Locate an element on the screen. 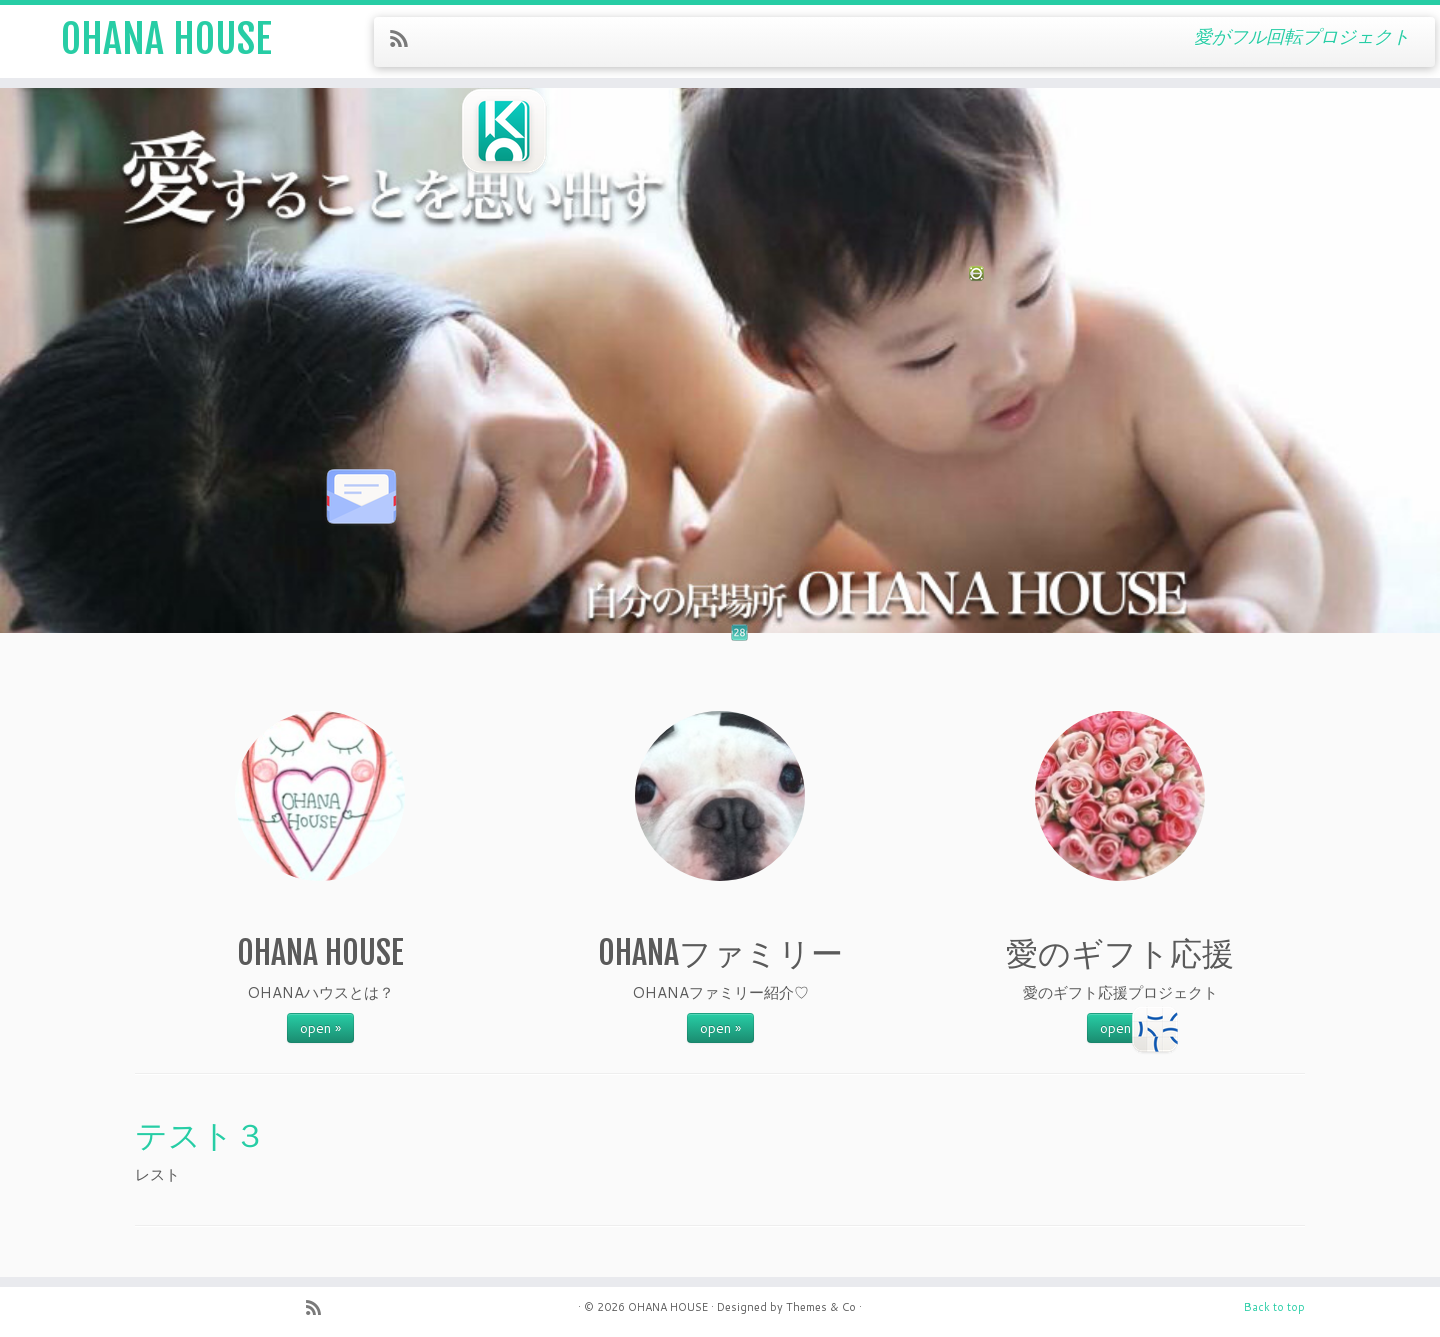 This screenshot has width=1440, height=1337. open the calendar app is located at coordinates (739, 632).